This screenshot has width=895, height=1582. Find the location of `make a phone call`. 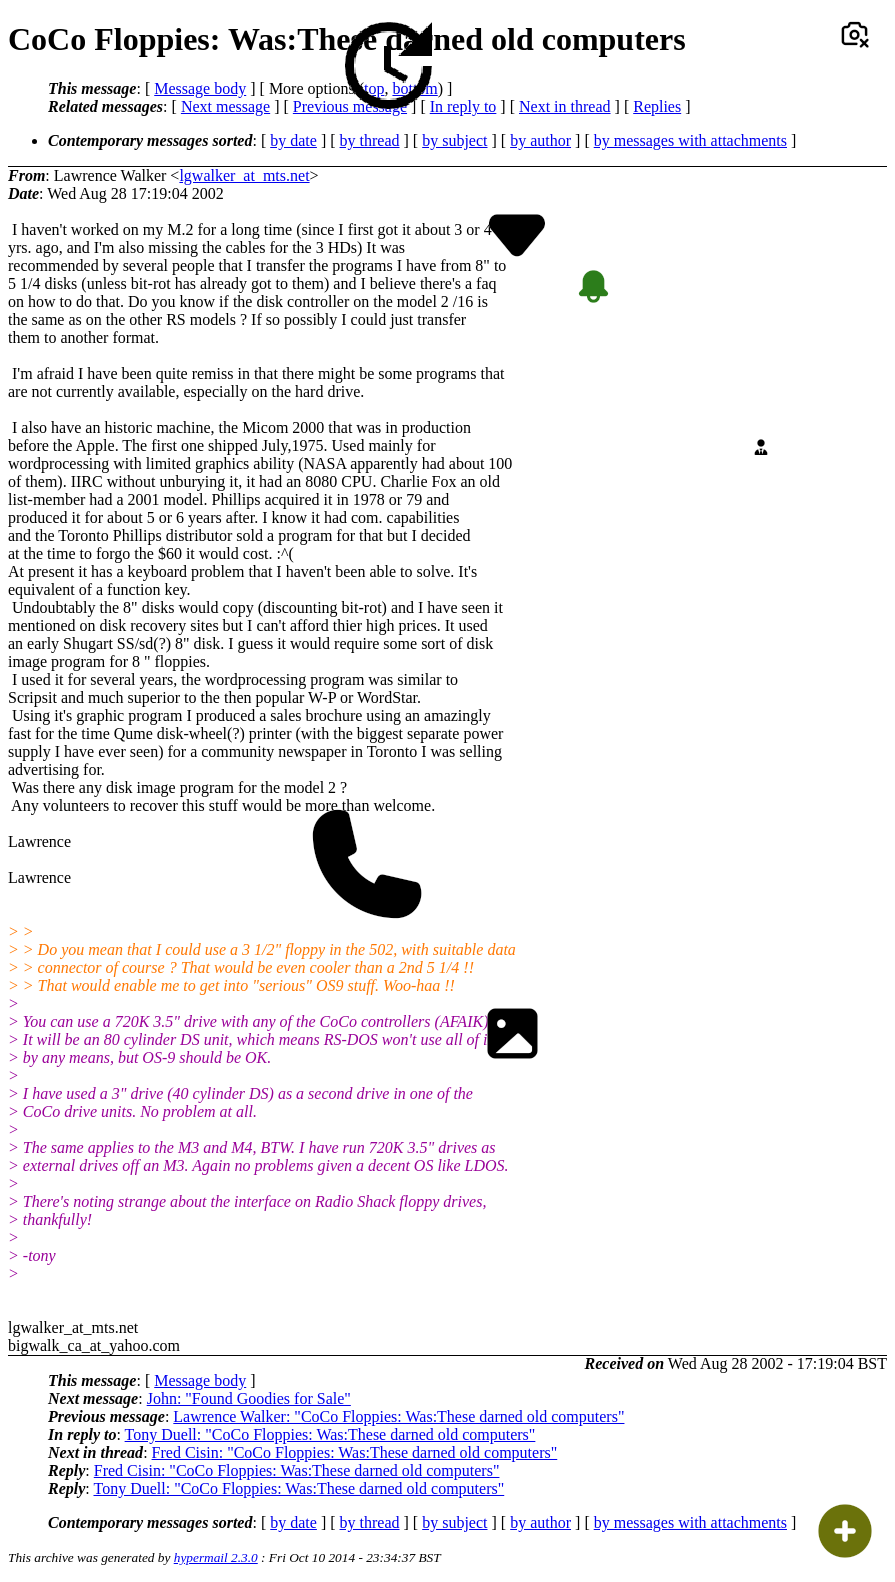

make a phone call is located at coordinates (367, 864).